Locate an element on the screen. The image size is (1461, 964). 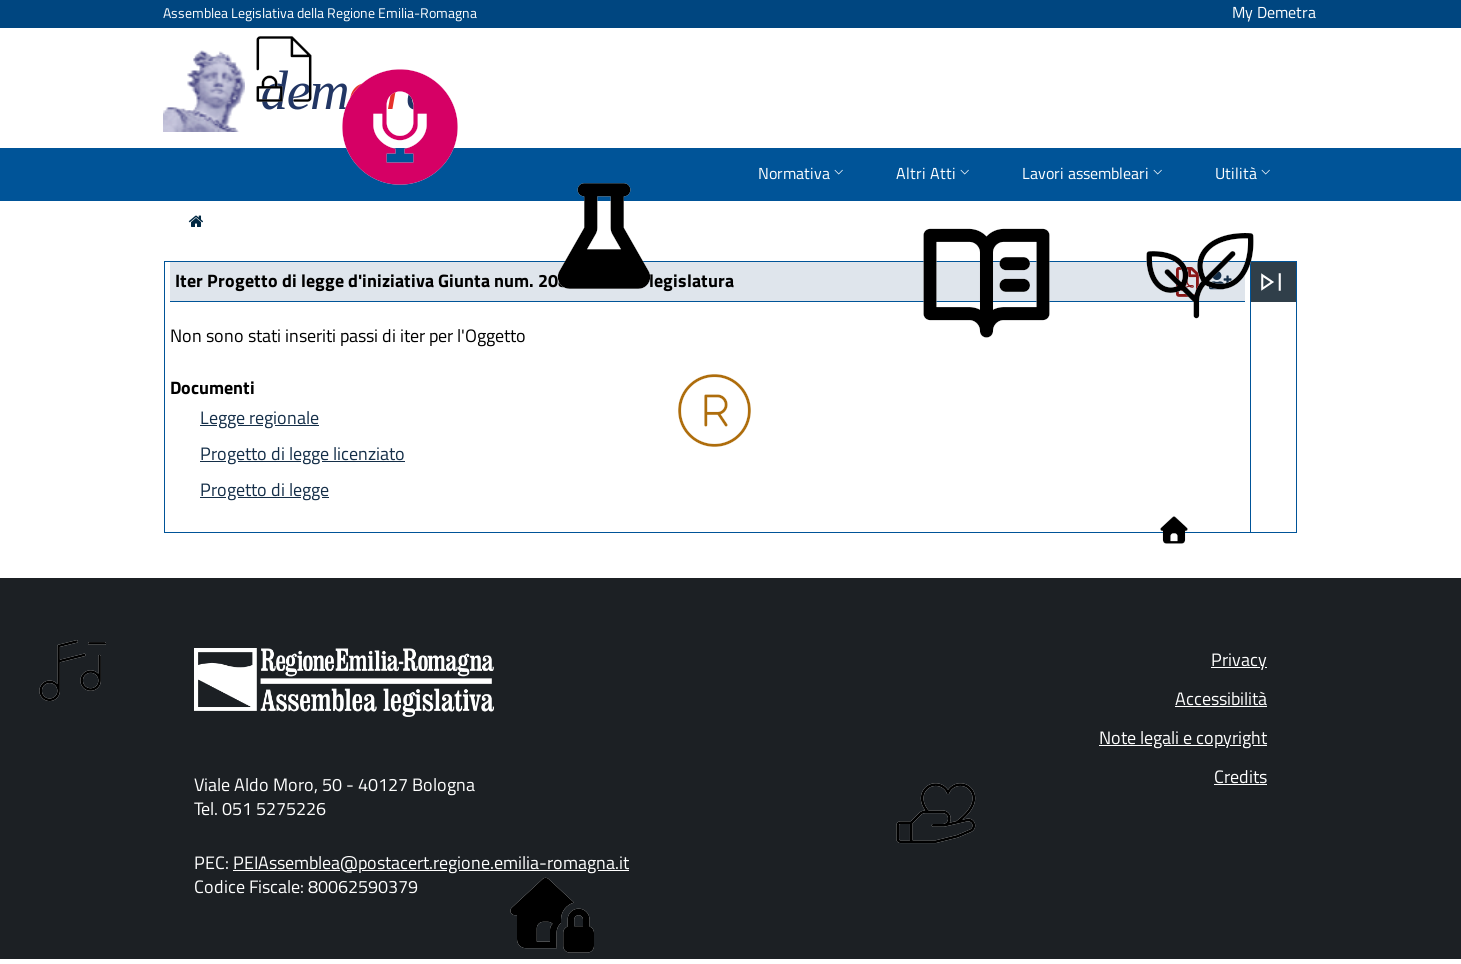
open reading mode or e-reader is located at coordinates (986, 274).